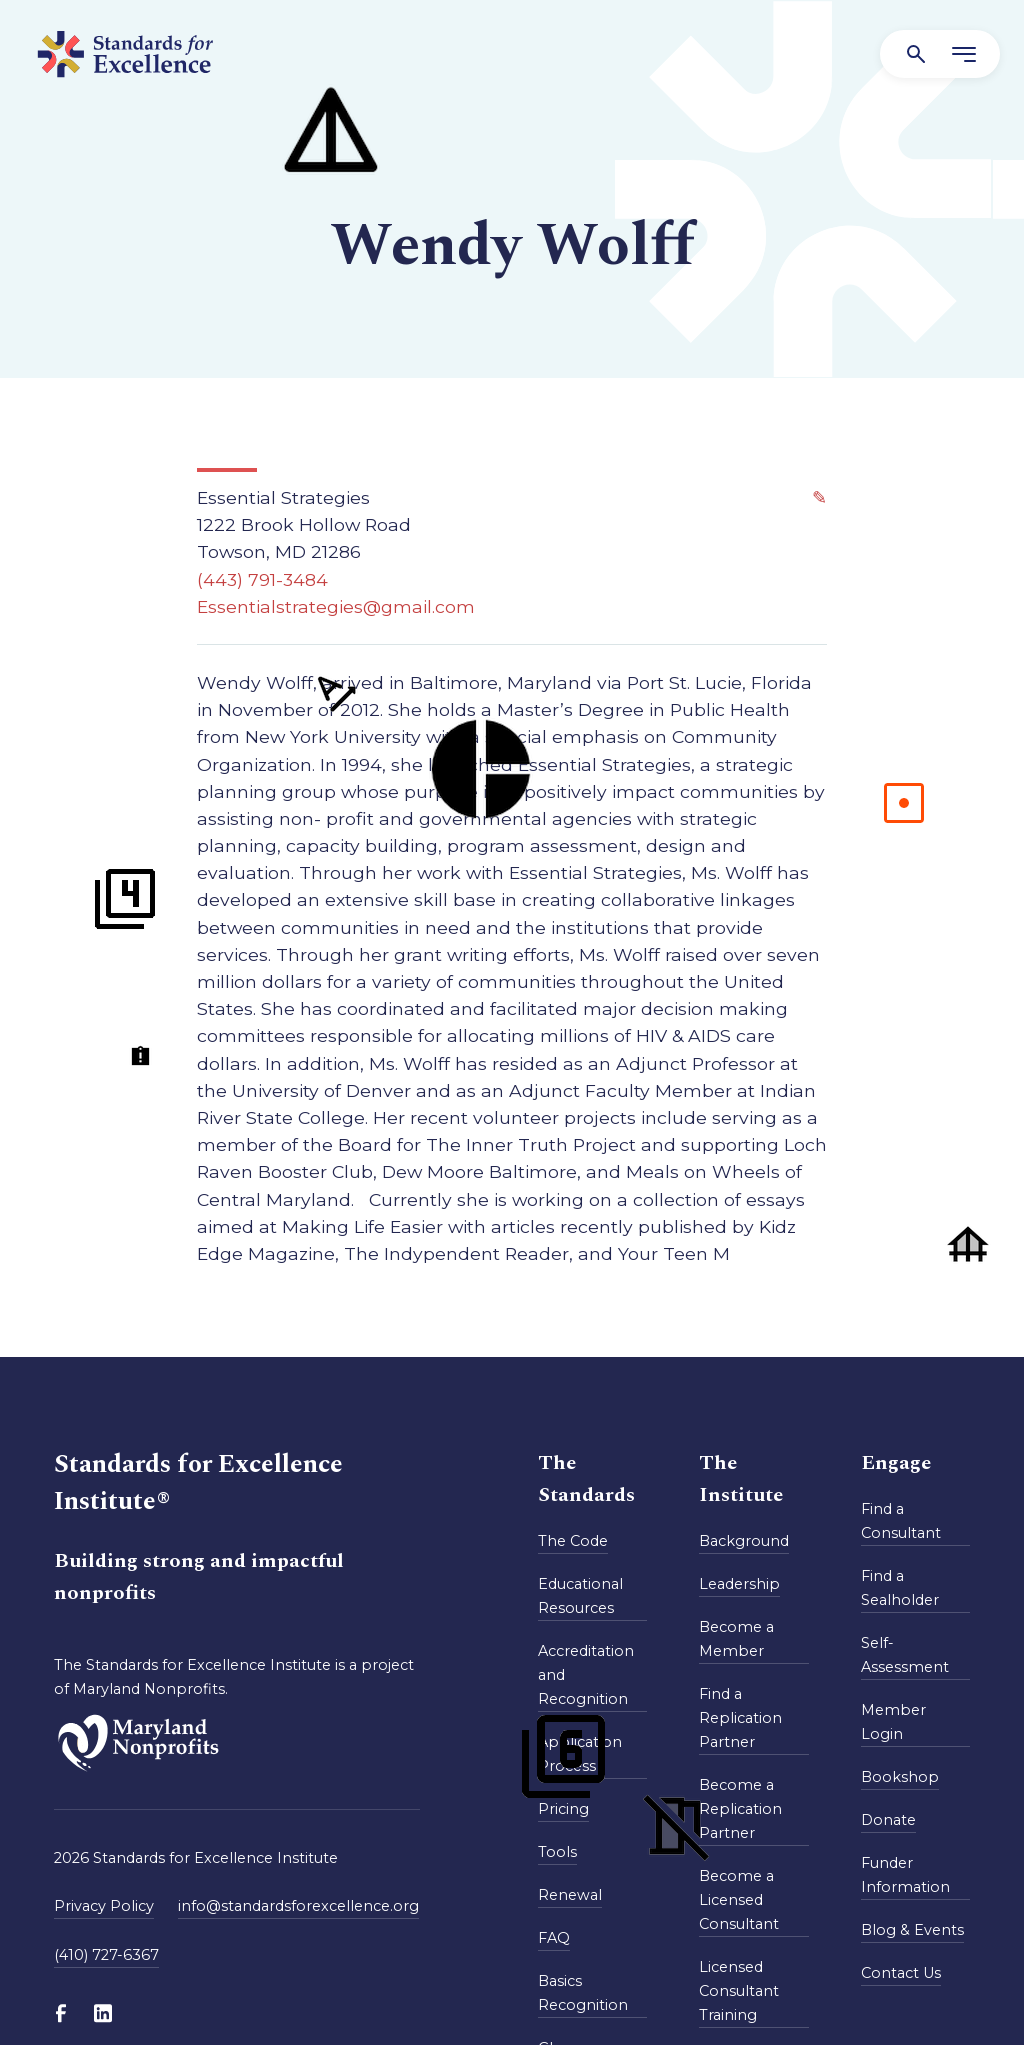  Describe the element at coordinates (968, 1245) in the screenshot. I see `view property foundation details` at that location.